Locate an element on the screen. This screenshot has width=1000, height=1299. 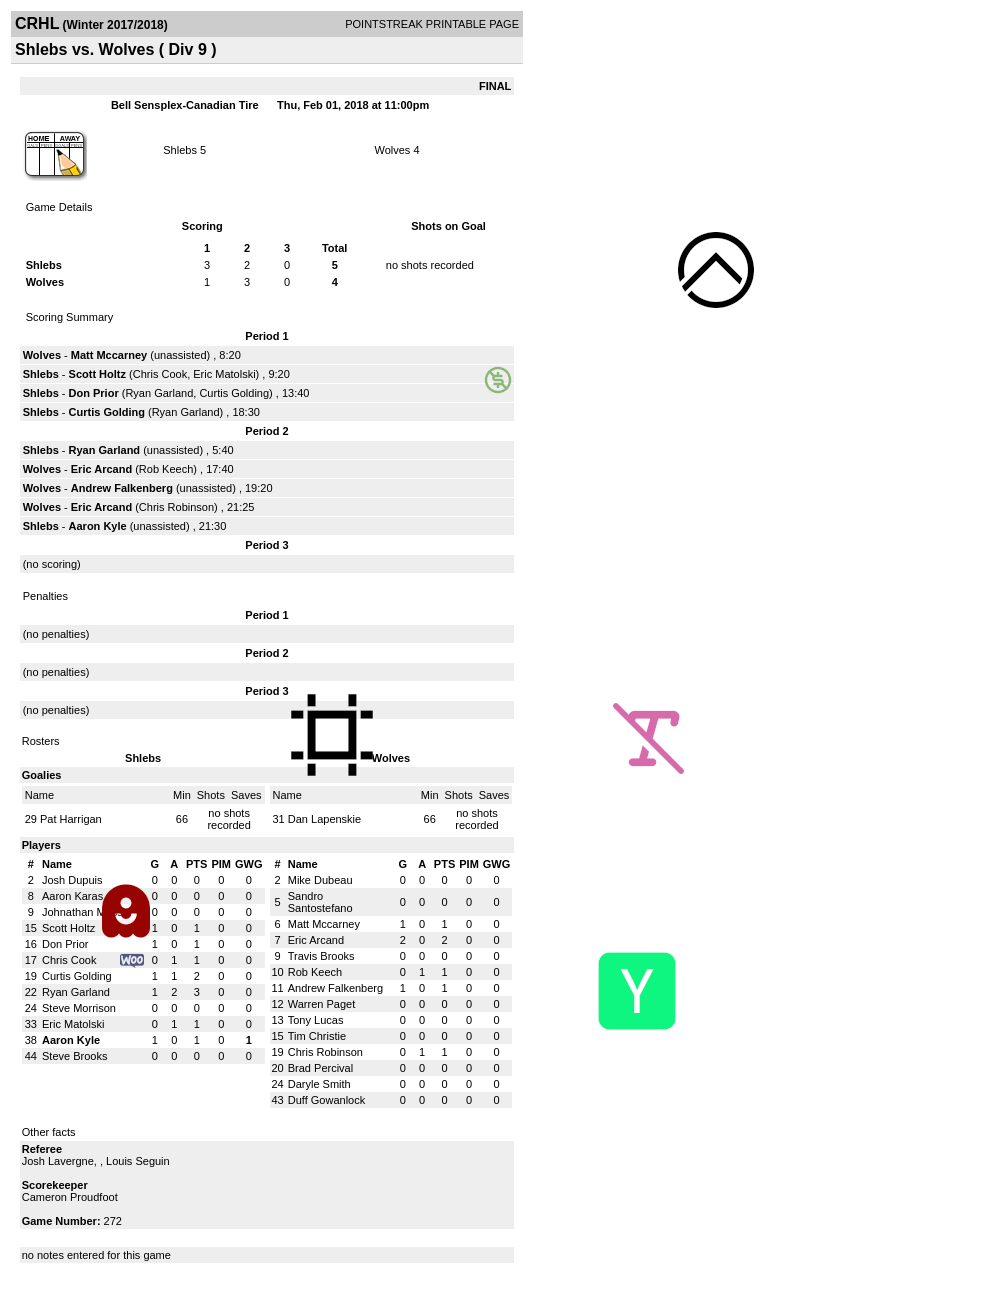
open hacker news is located at coordinates (637, 991).